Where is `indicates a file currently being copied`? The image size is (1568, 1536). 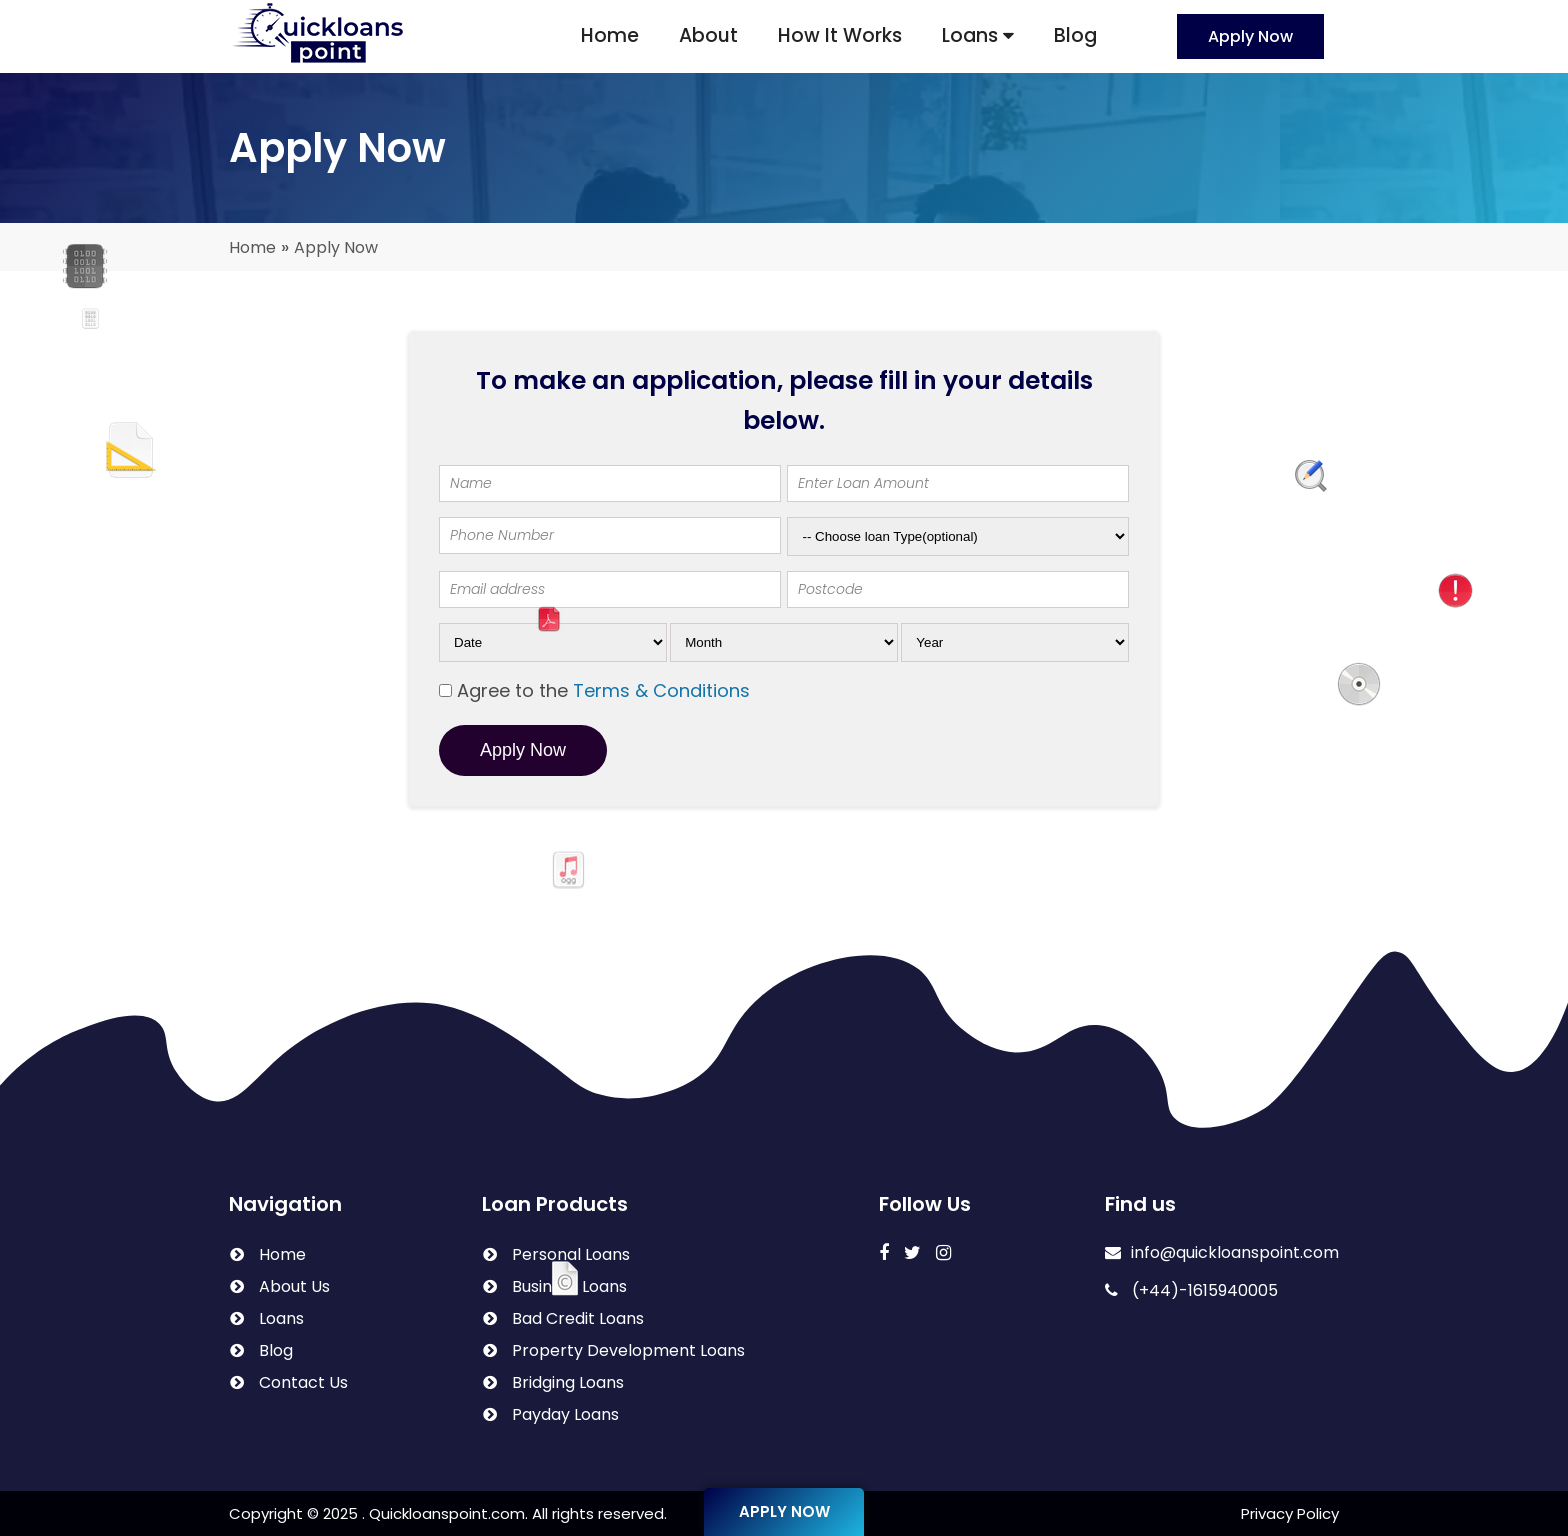
indicates a file currently being copied is located at coordinates (565, 1279).